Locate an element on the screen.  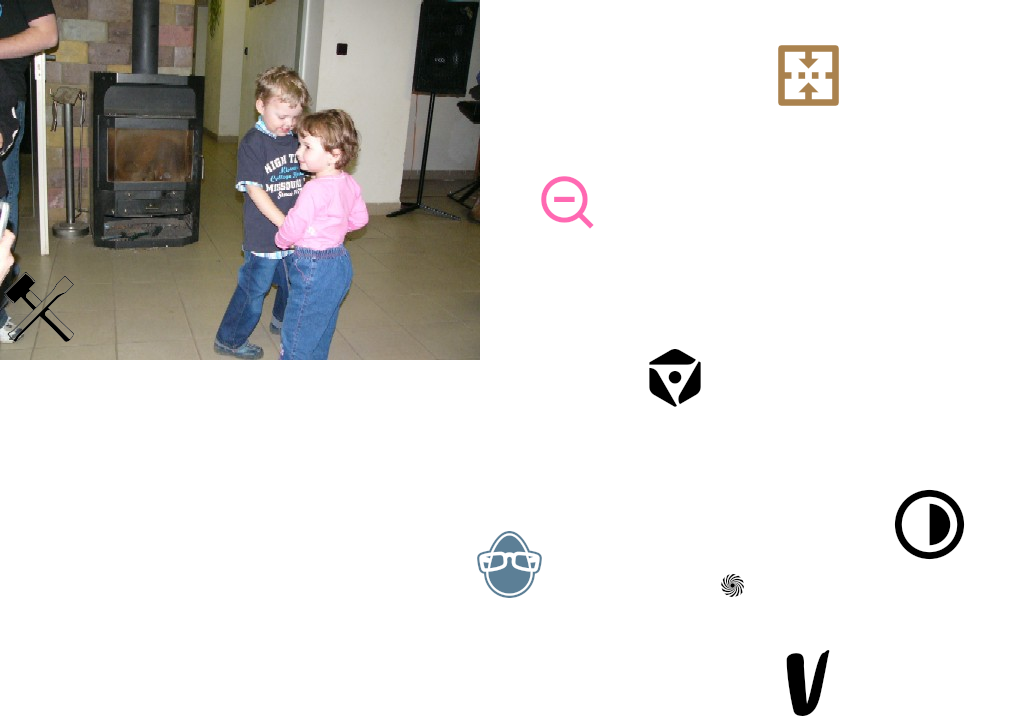
zoom out to see more content is located at coordinates (567, 202).